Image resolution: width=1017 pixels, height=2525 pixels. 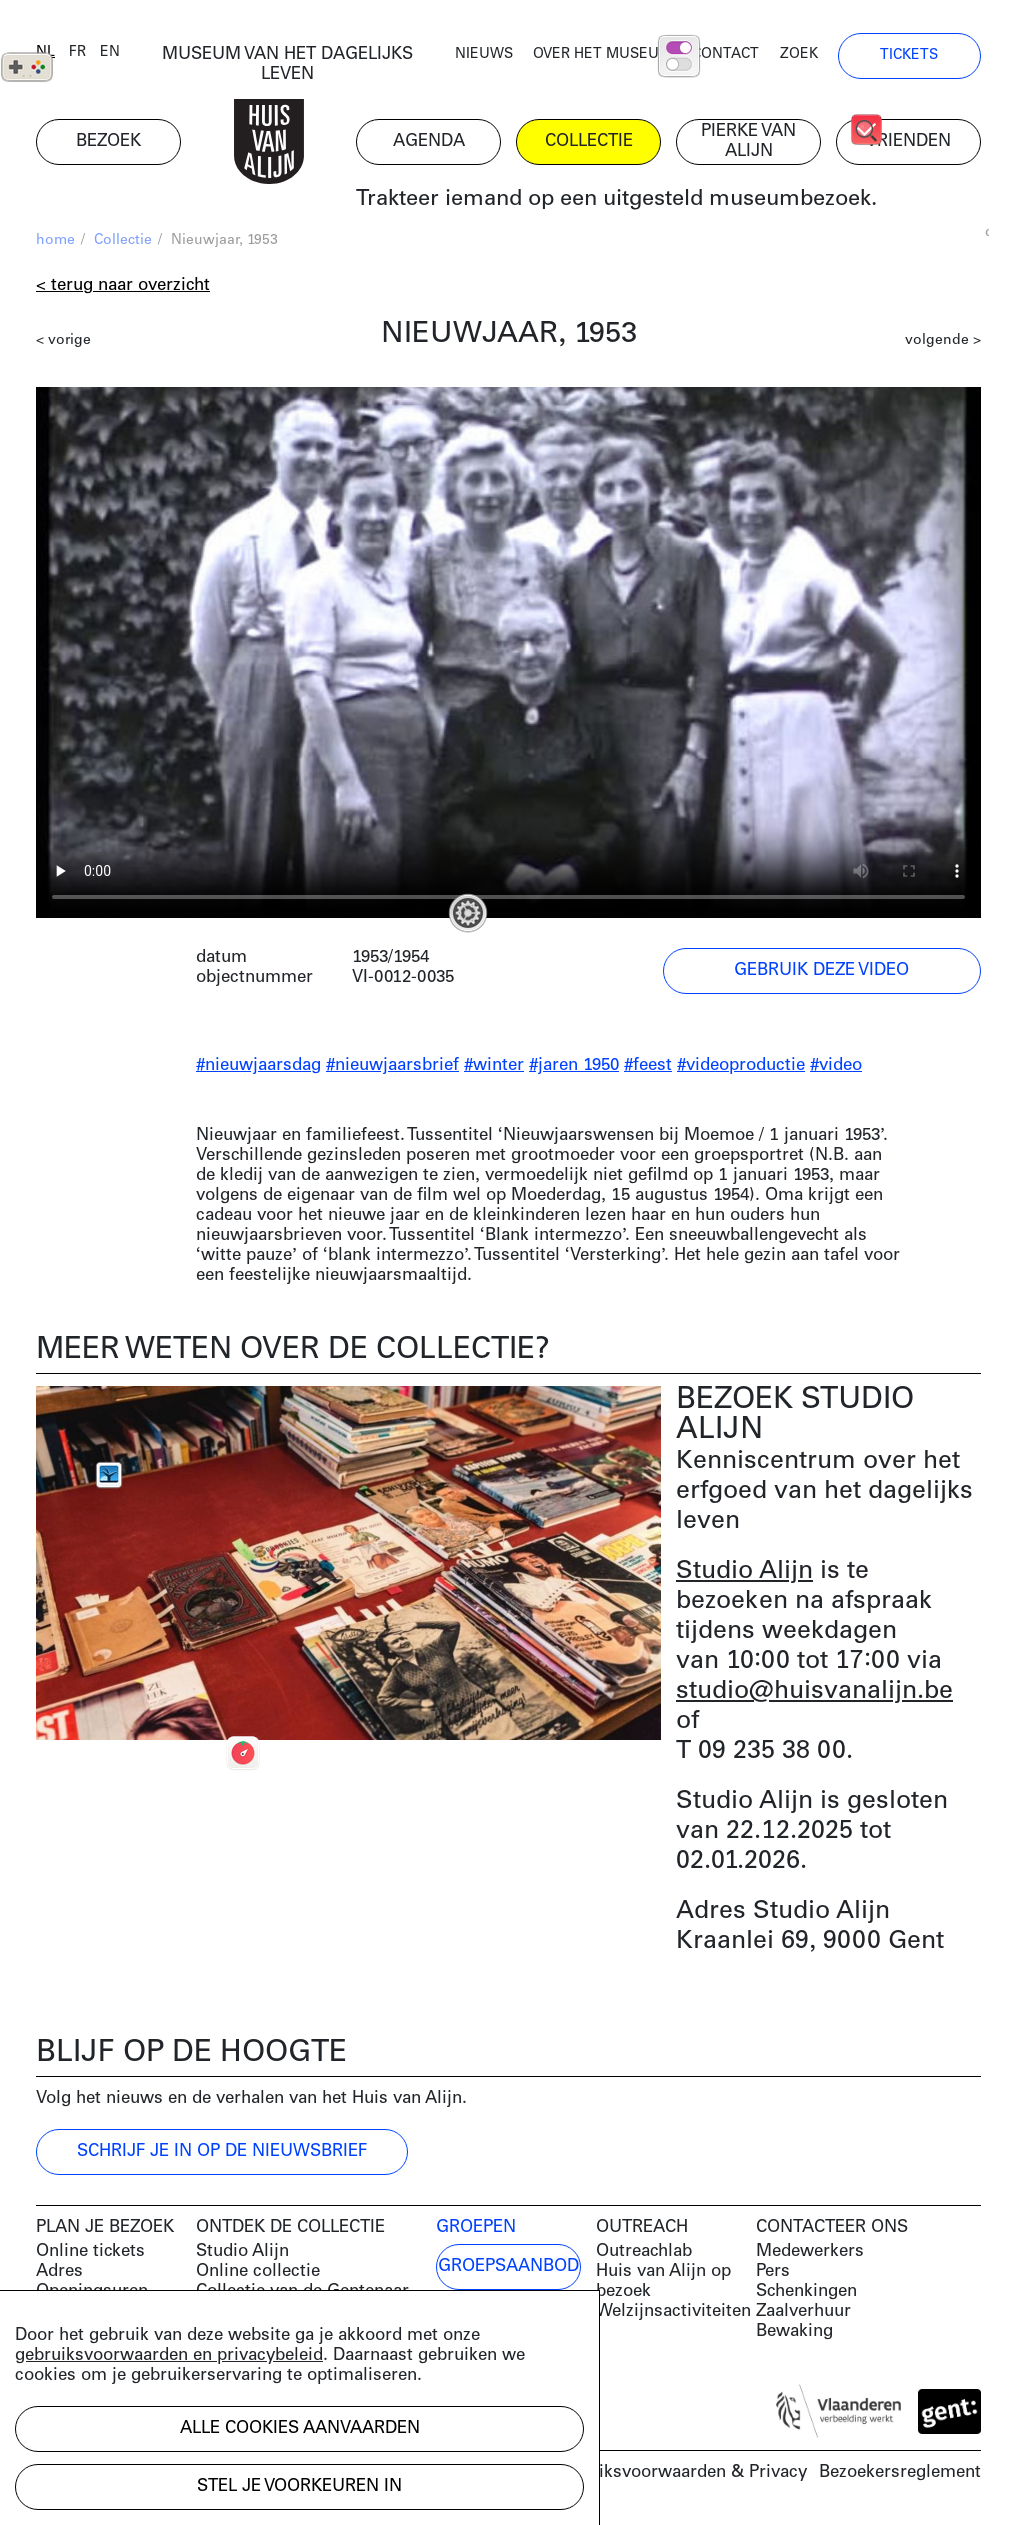 I want to click on open solanum pomodoro timer app, so click(x=243, y=1753).